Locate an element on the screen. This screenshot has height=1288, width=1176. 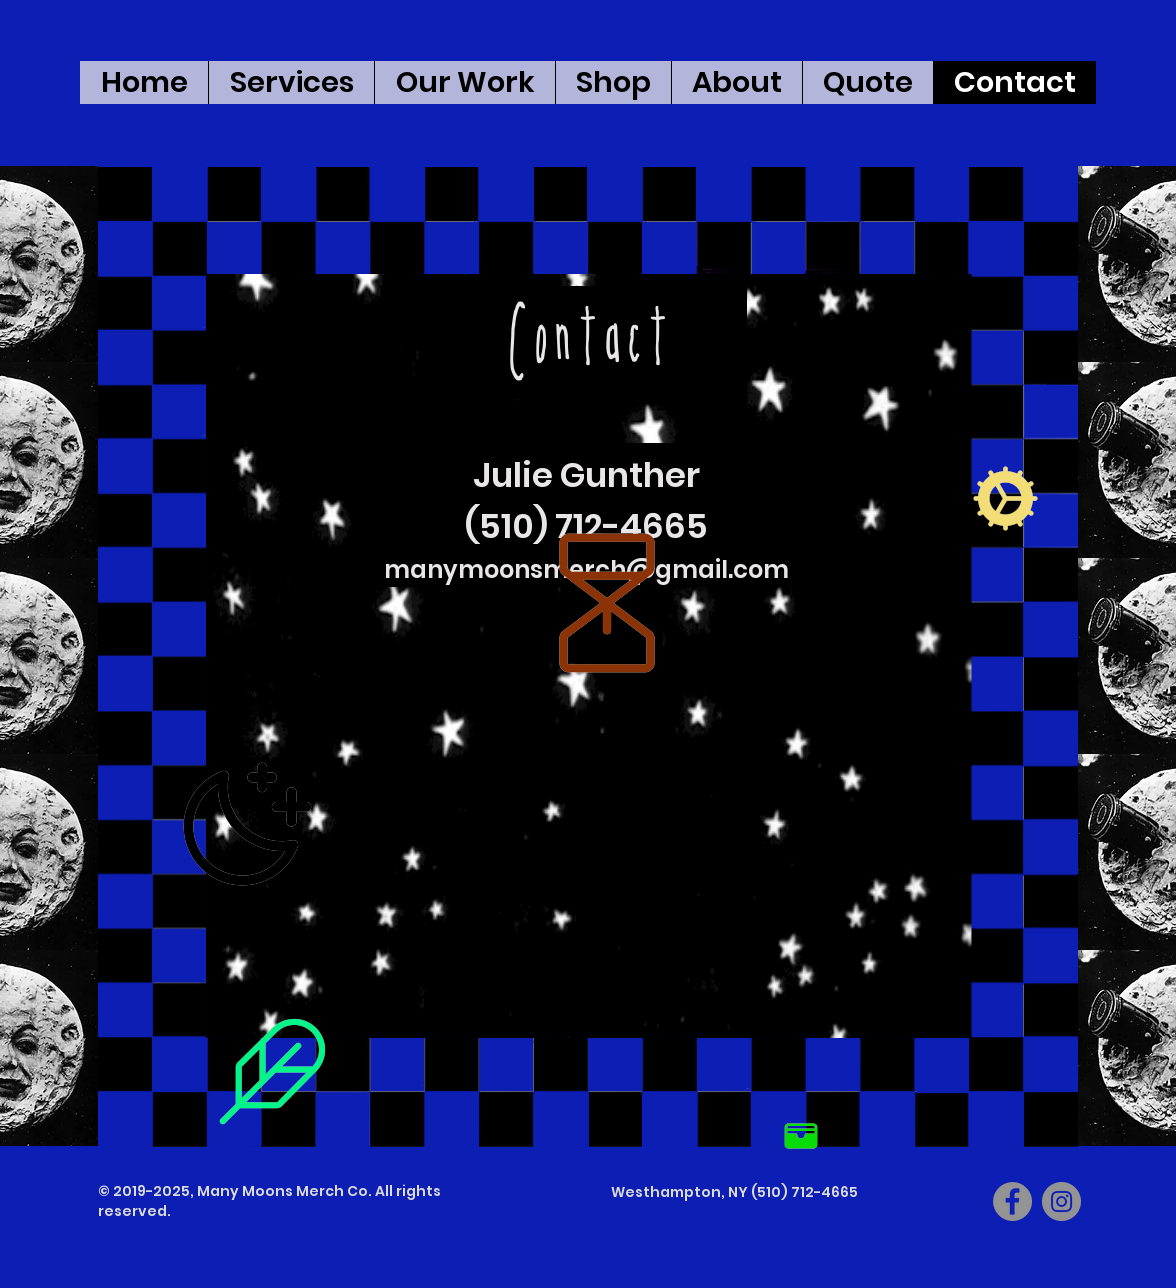
enable dark mode or night theme is located at coordinates (242, 826).